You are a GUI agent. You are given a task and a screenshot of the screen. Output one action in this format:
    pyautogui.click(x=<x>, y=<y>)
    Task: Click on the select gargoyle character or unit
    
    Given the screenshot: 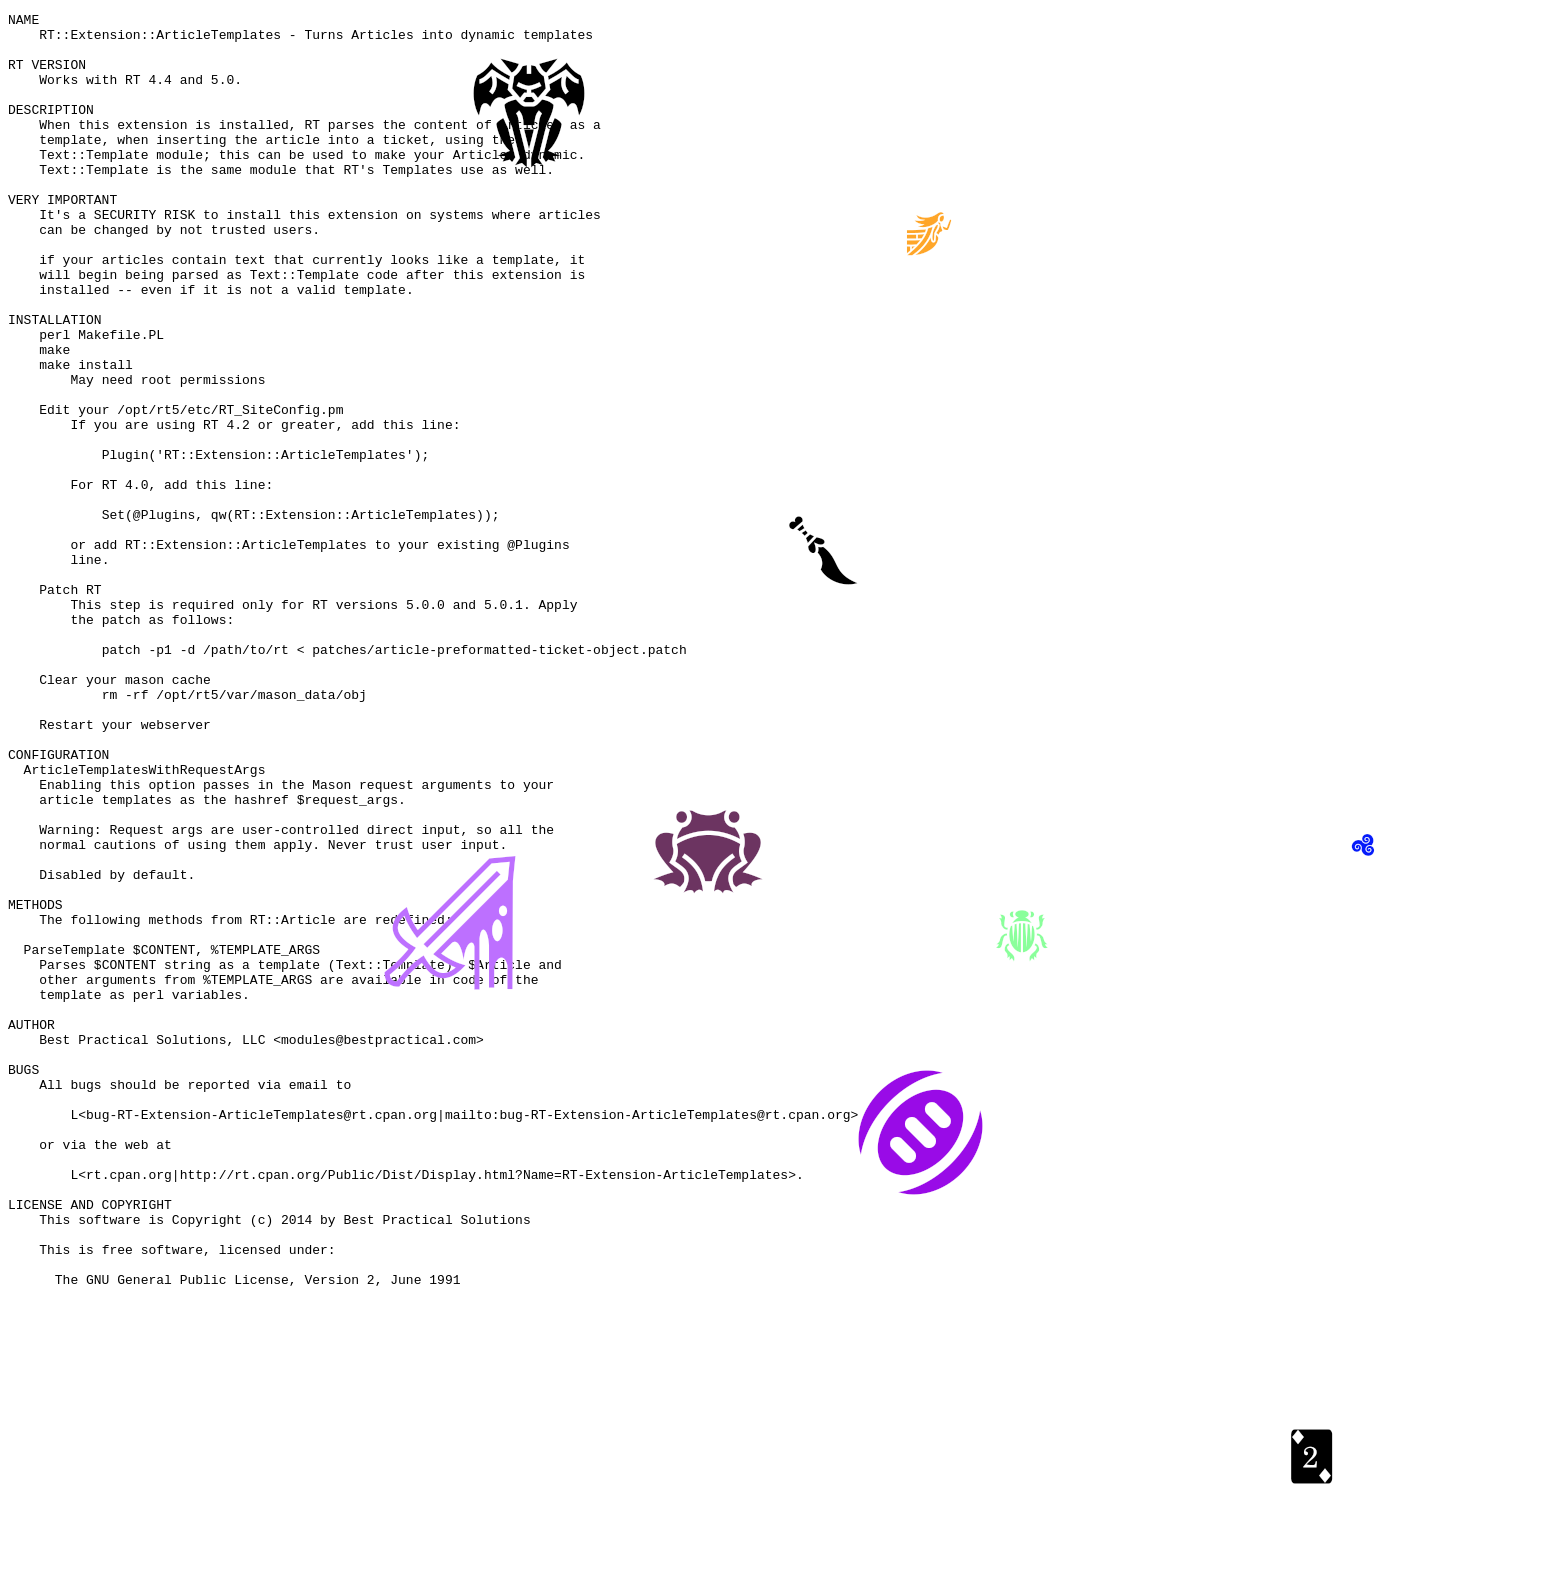 What is the action you would take?
    pyautogui.click(x=529, y=113)
    